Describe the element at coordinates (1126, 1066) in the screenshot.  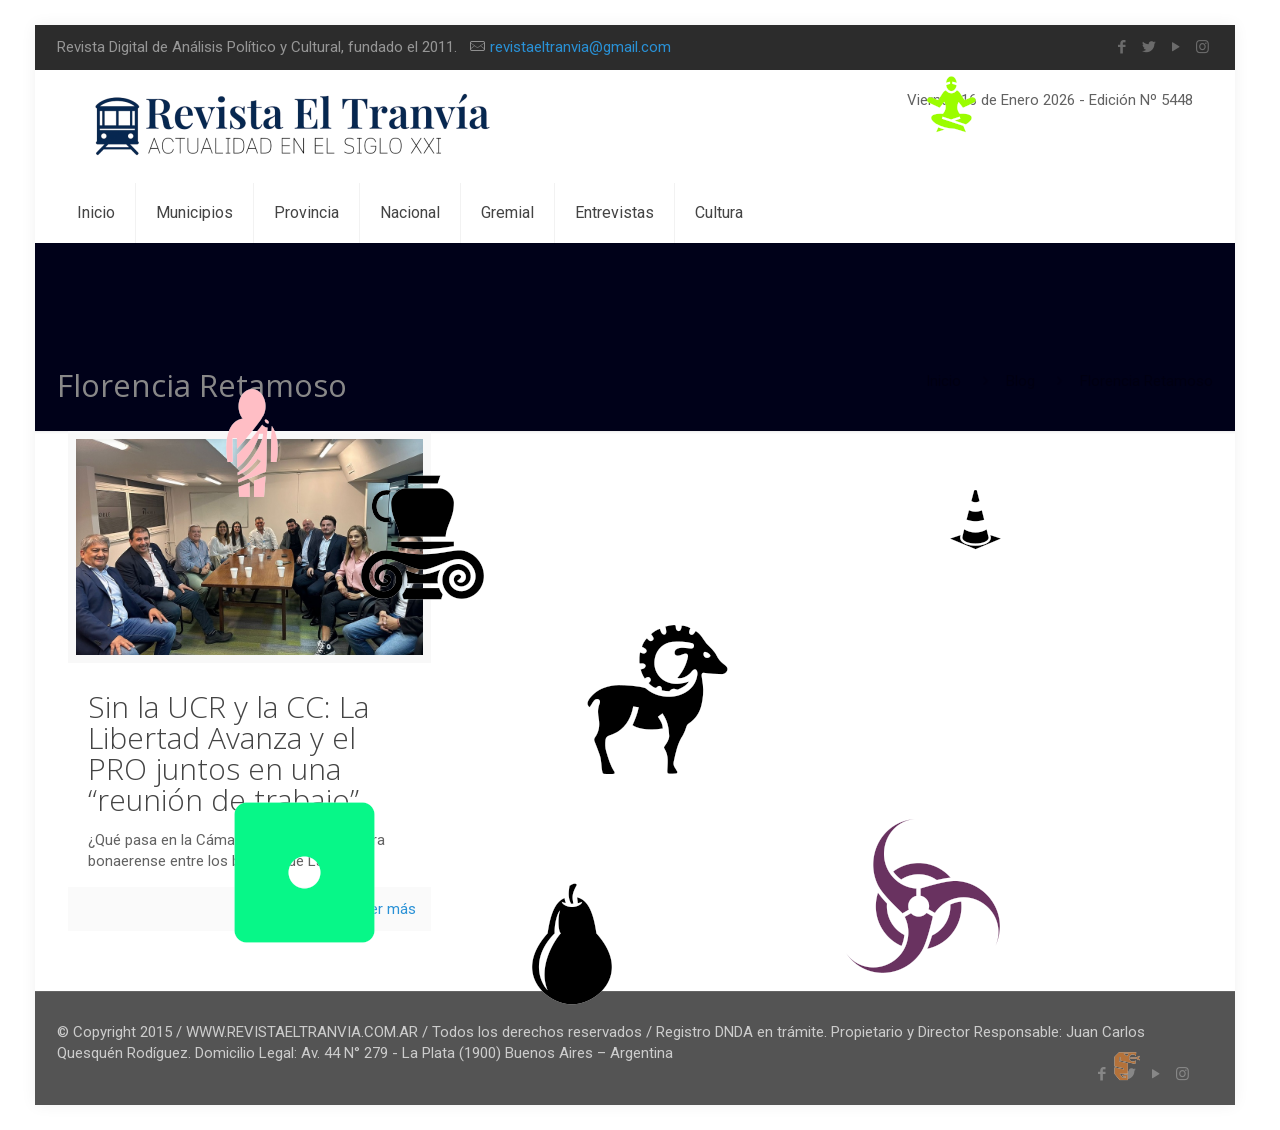
I see `access snake totem or serpent-themed game content` at that location.